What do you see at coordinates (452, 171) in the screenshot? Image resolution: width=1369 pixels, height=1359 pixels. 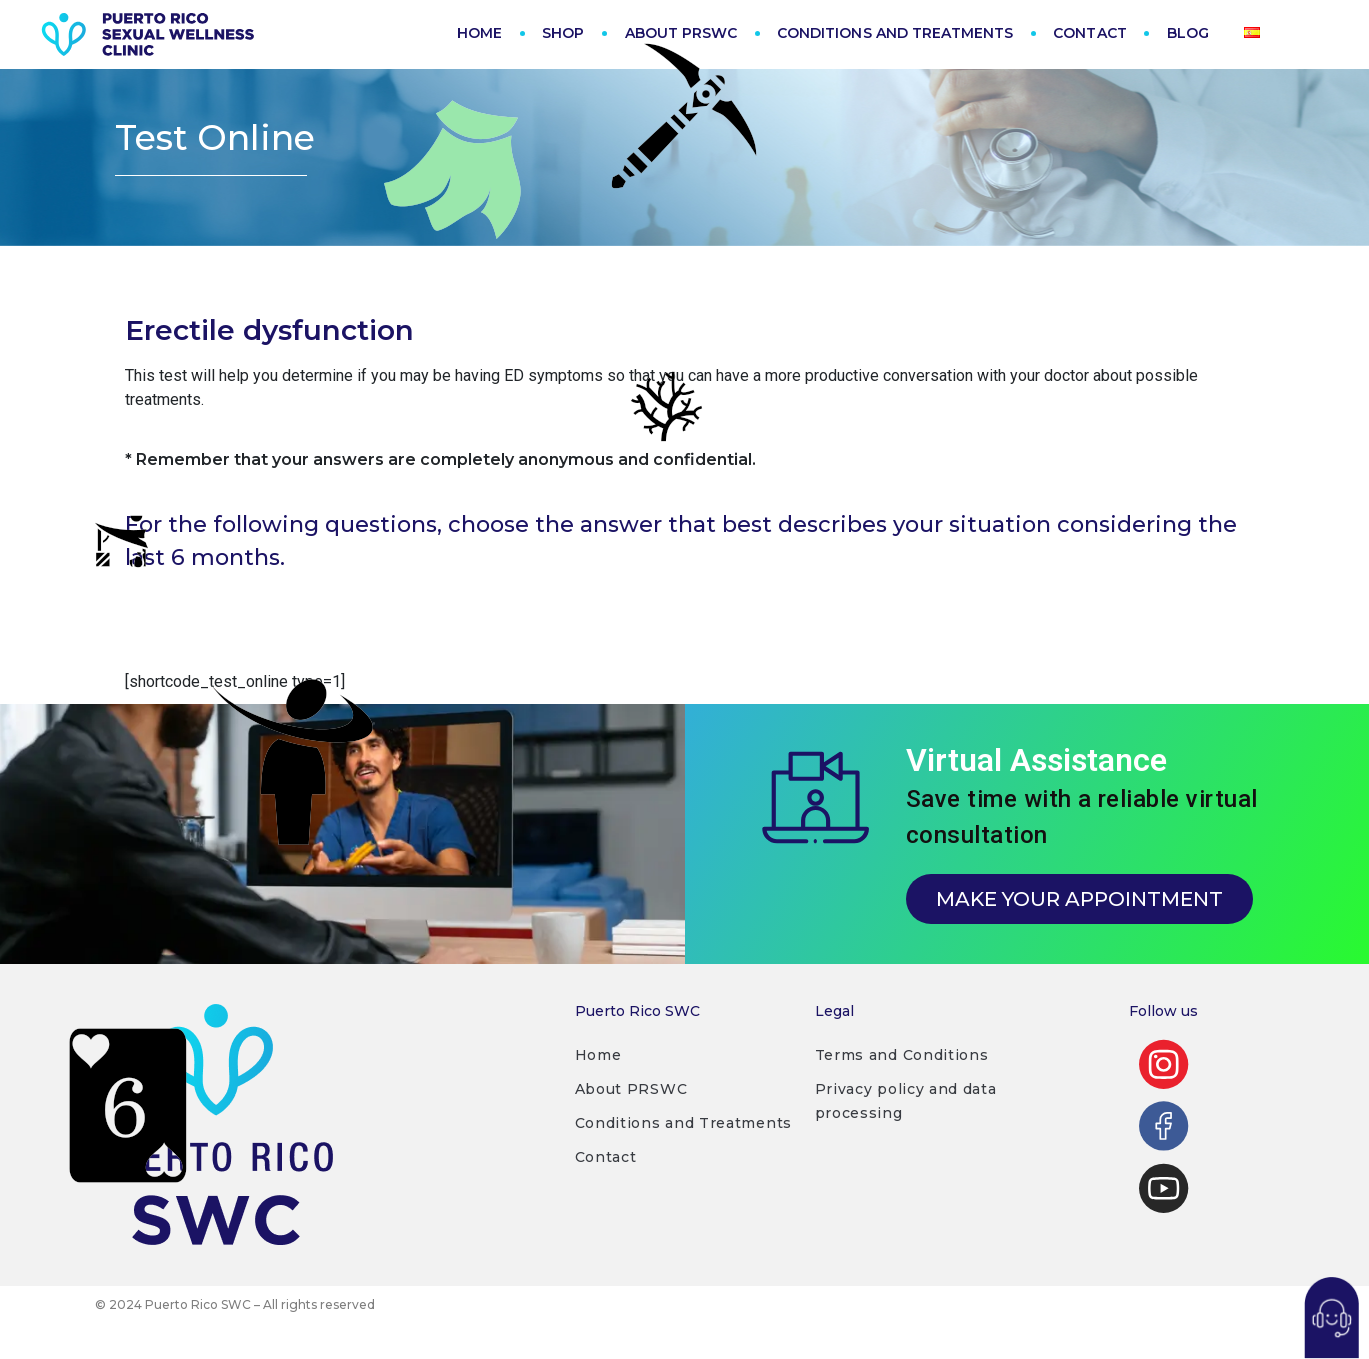 I see `equip a cape or cloak item` at bounding box center [452, 171].